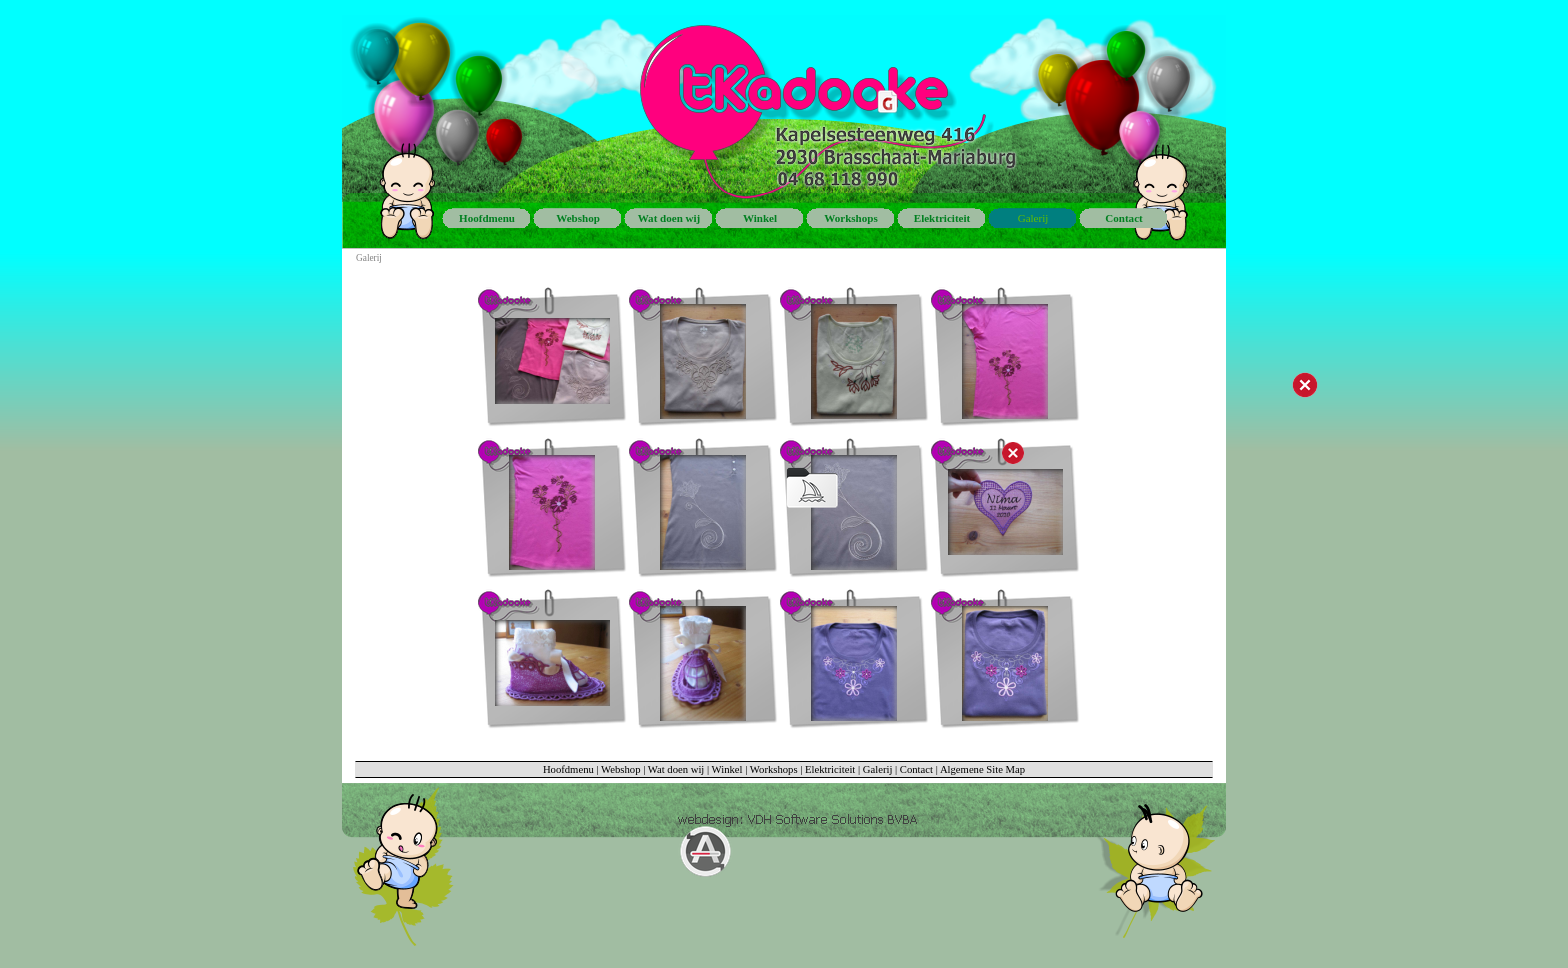 This screenshot has width=1568, height=968. Describe the element at coordinates (1305, 385) in the screenshot. I see `cancel or close a dialog` at that location.